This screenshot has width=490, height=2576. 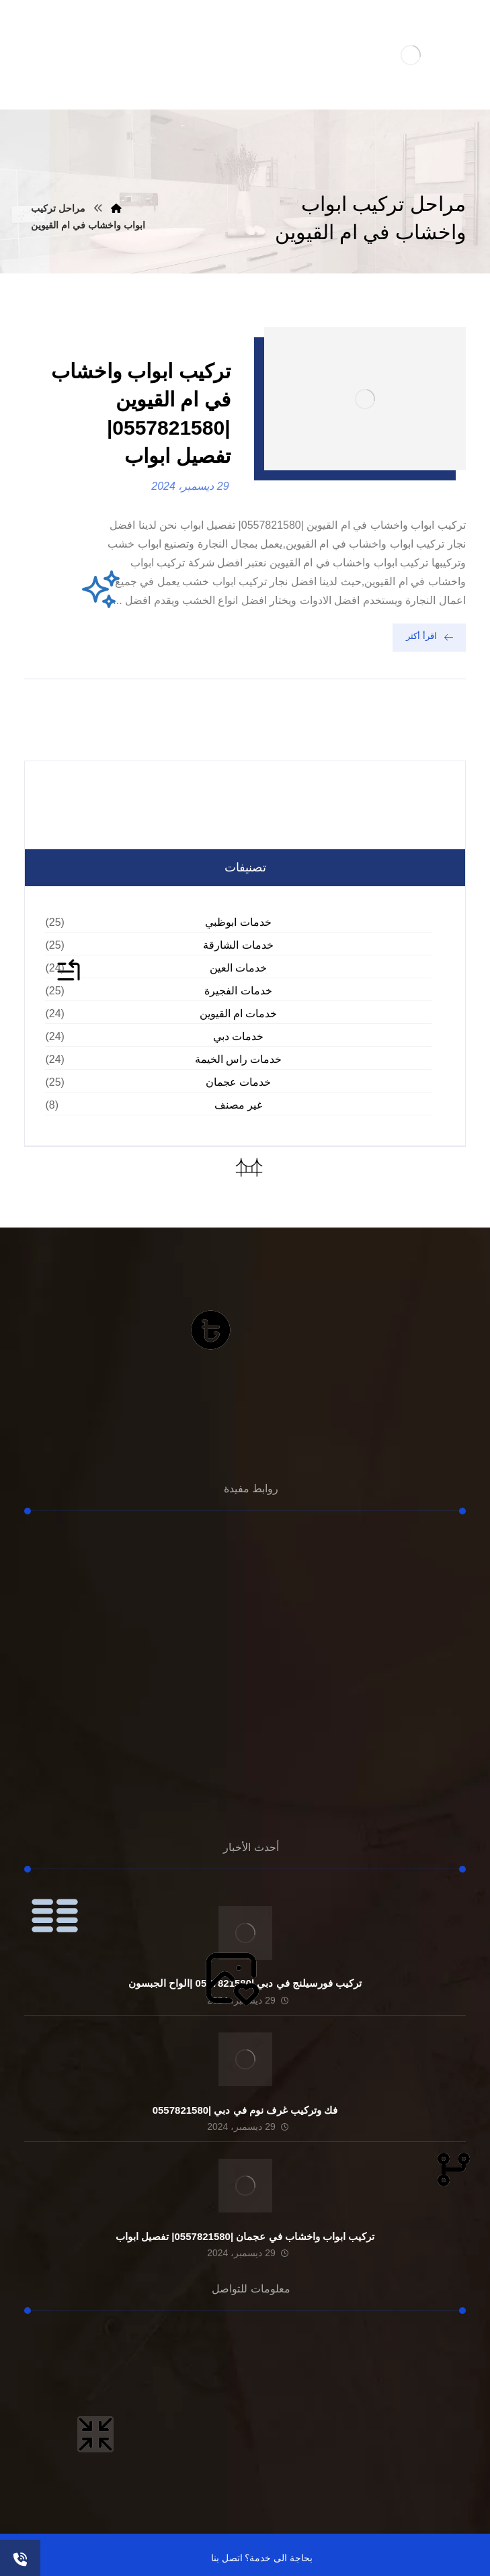 I want to click on view bridge or crossing information, so click(x=249, y=1167).